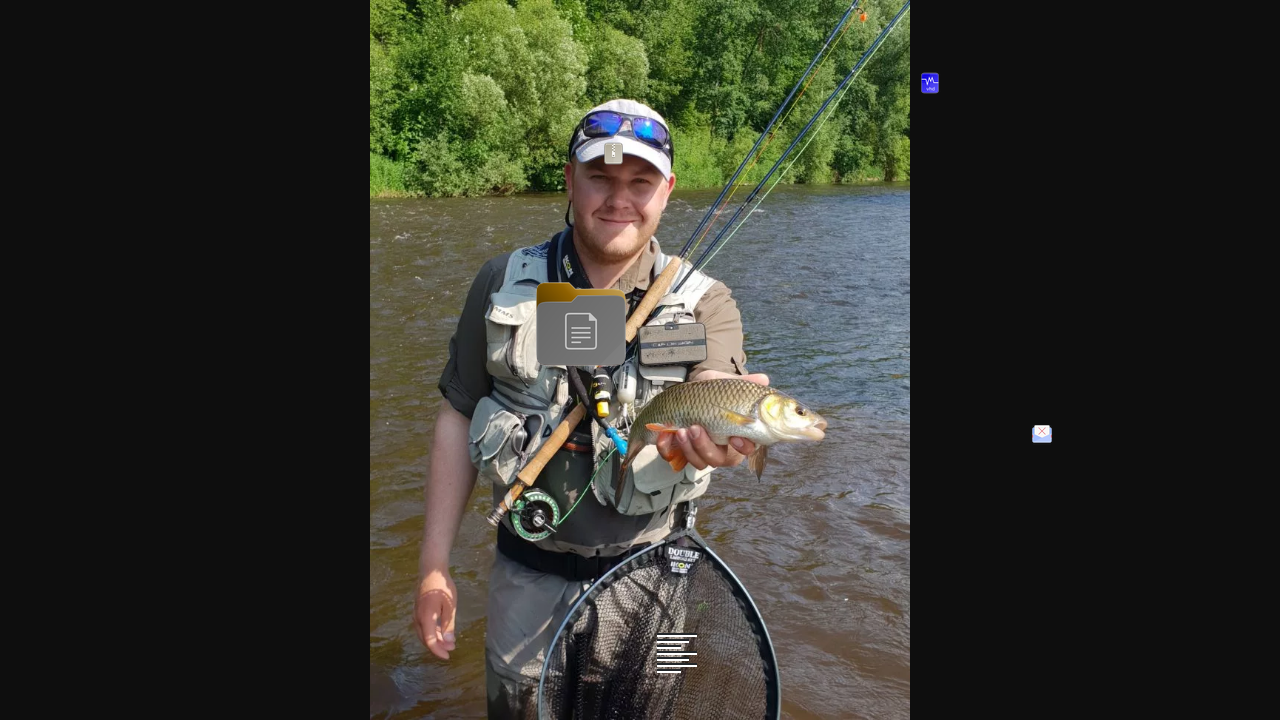 This screenshot has height=720, width=1280. What do you see at coordinates (581, 324) in the screenshot?
I see `open your documents folder` at bounding box center [581, 324].